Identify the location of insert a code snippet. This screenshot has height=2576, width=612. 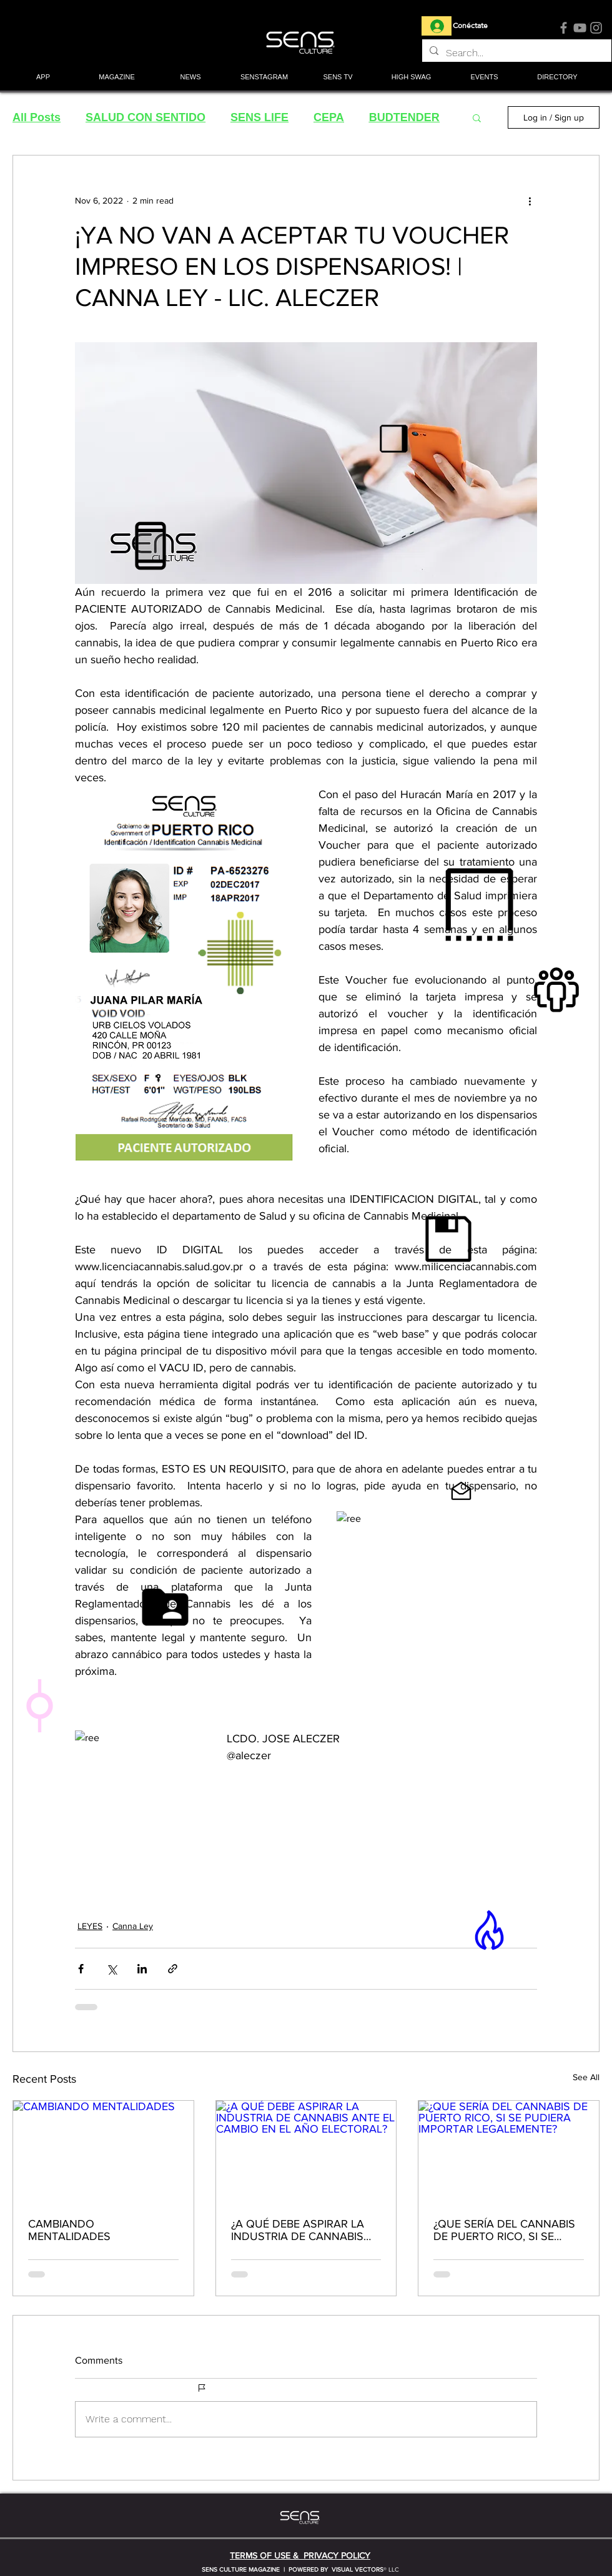
(476, 904).